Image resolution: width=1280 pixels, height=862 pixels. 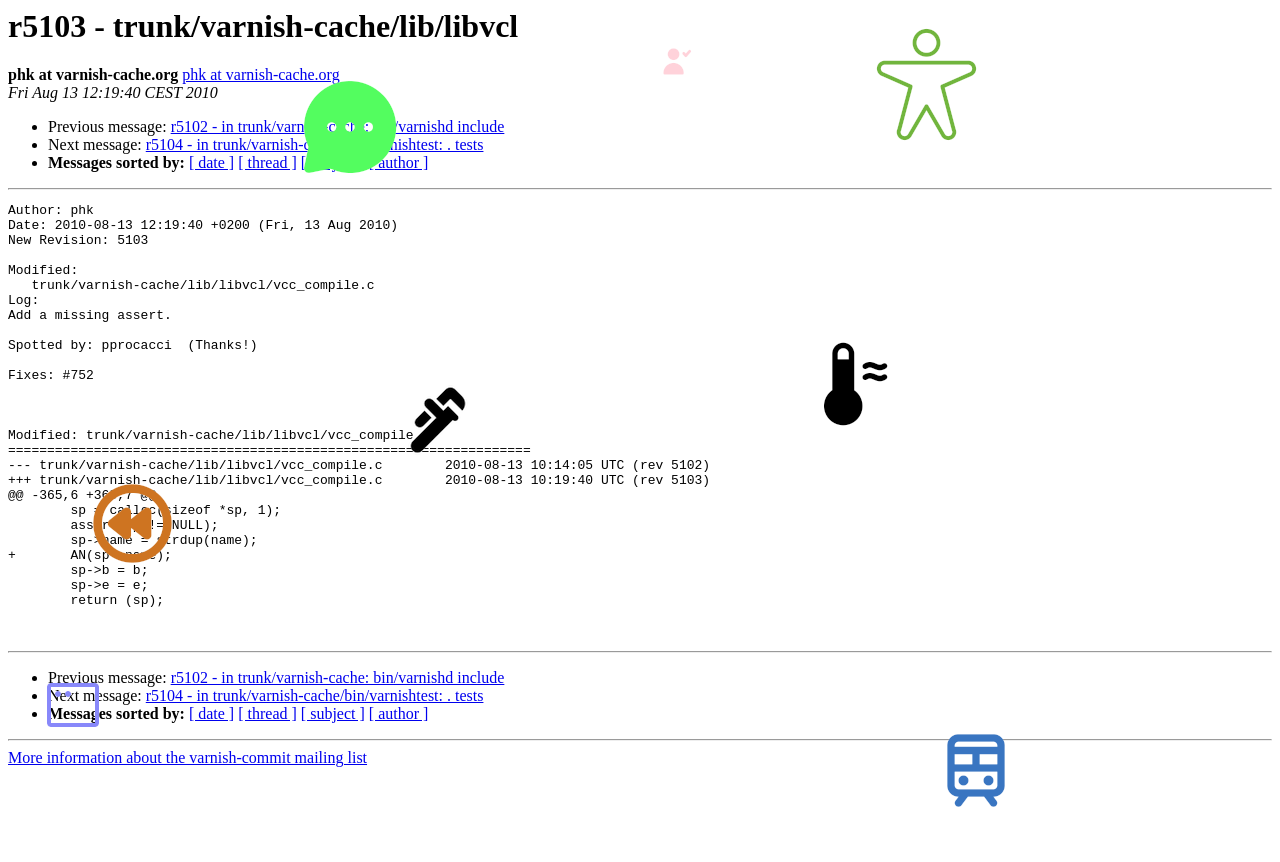 What do you see at coordinates (976, 768) in the screenshot?
I see `access train schedules or railway information` at bounding box center [976, 768].